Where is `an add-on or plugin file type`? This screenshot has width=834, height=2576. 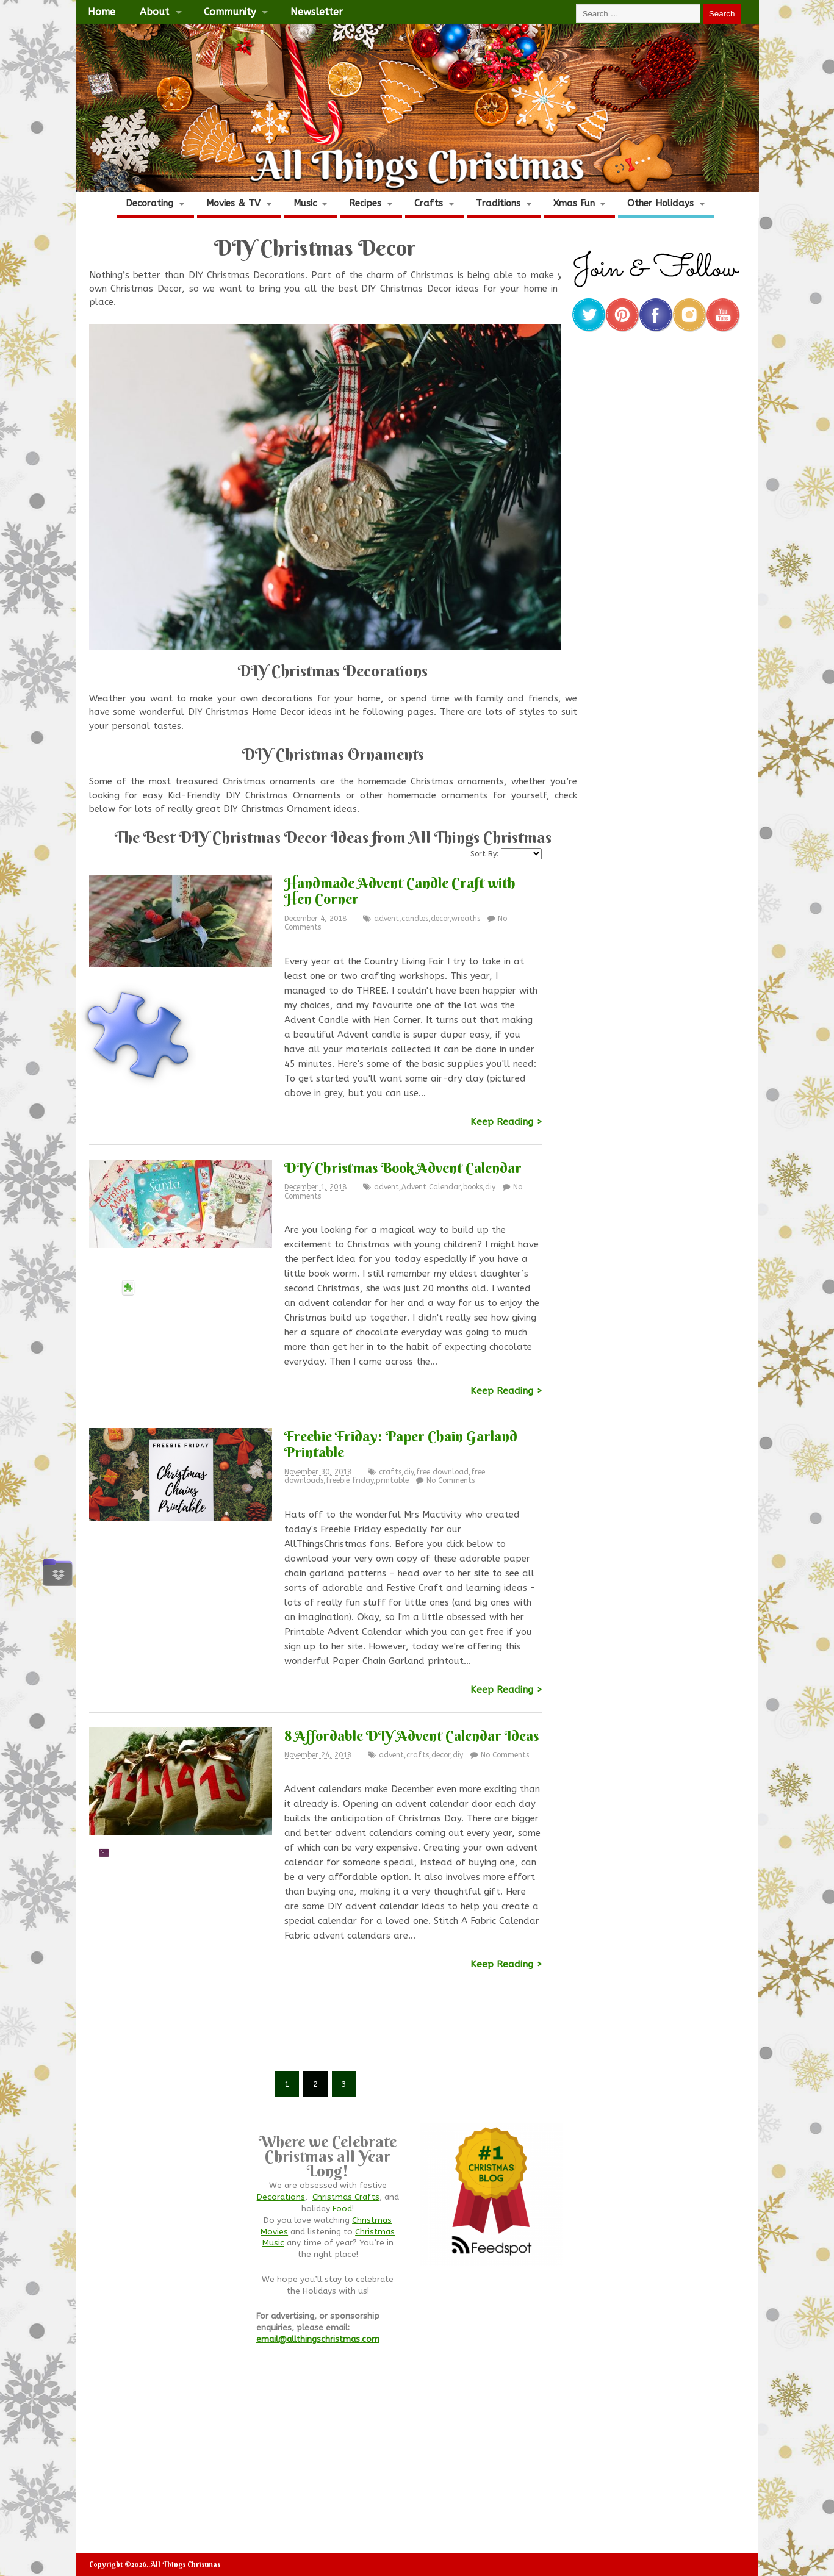
an add-on or plugin file type is located at coordinates (128, 1288).